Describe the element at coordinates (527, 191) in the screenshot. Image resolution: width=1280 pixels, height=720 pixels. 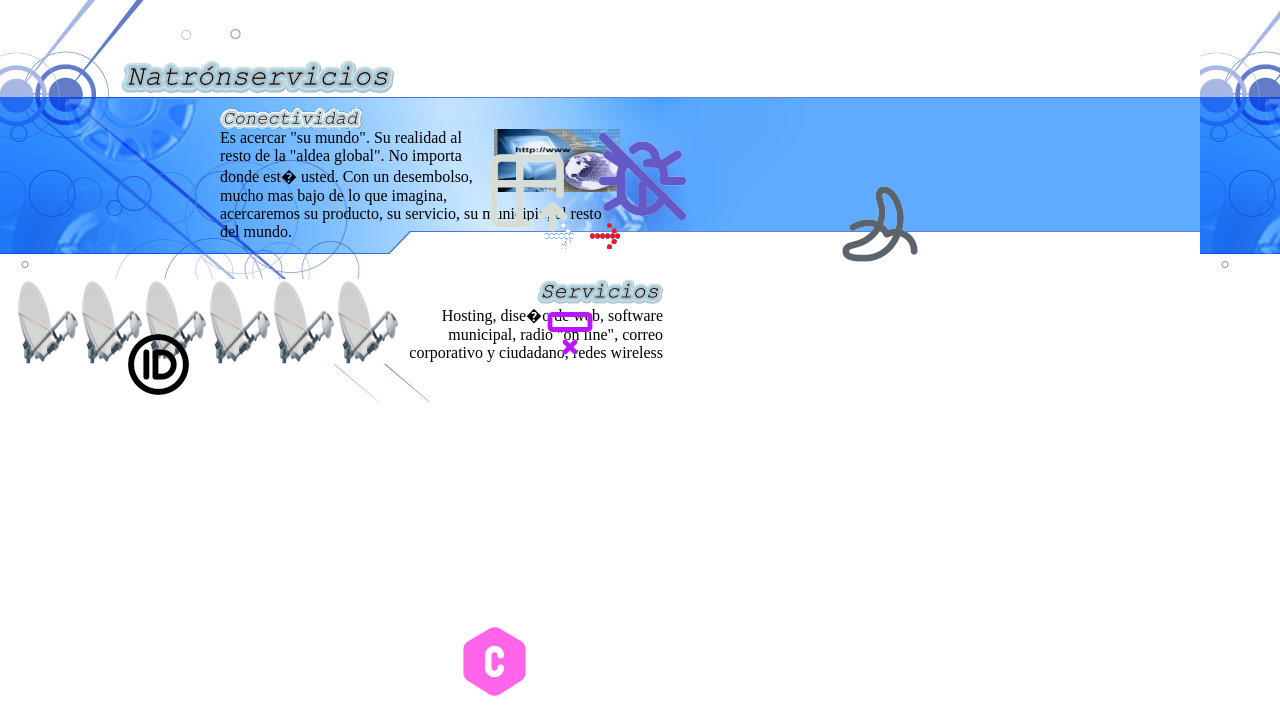
I see `import data into a table` at that location.